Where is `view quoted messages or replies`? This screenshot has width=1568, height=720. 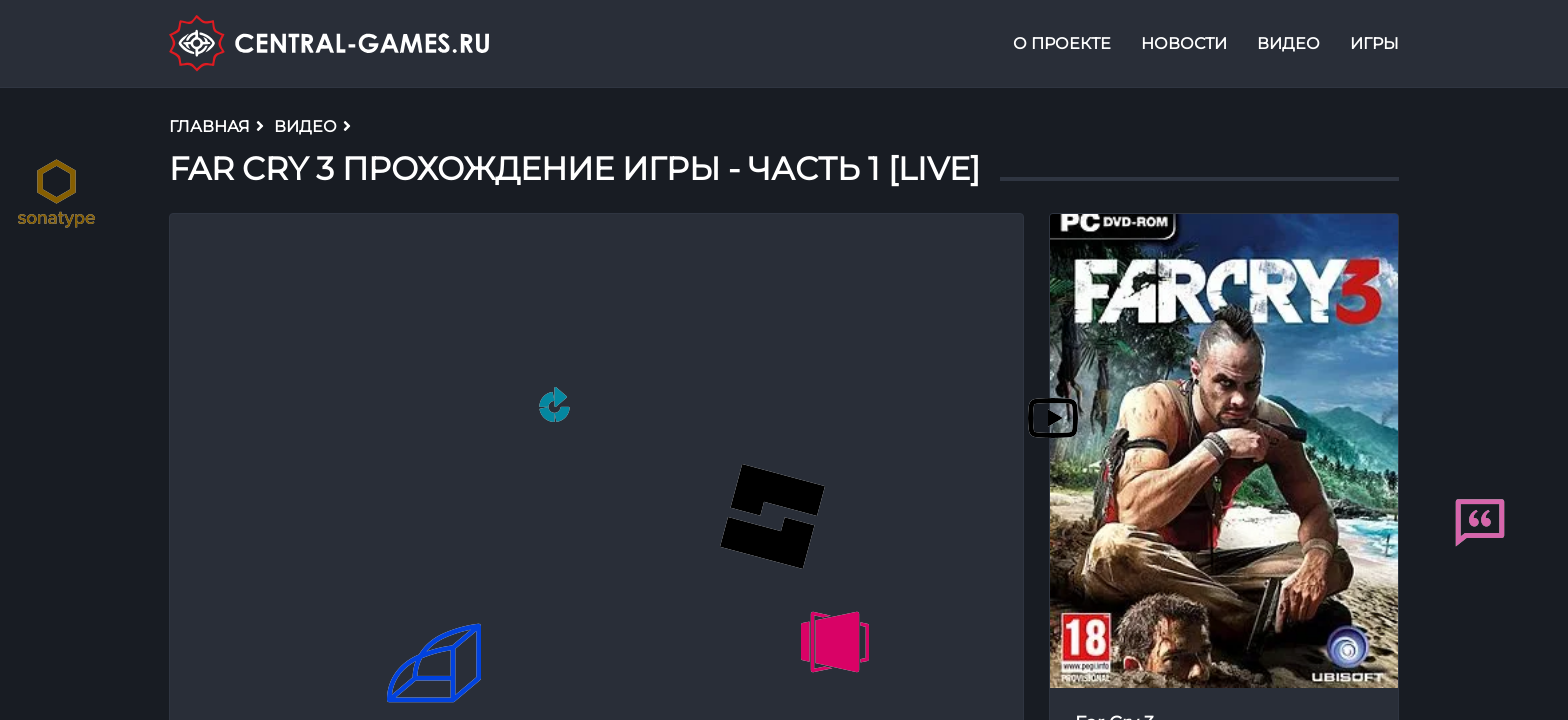
view quoted messages or replies is located at coordinates (1480, 521).